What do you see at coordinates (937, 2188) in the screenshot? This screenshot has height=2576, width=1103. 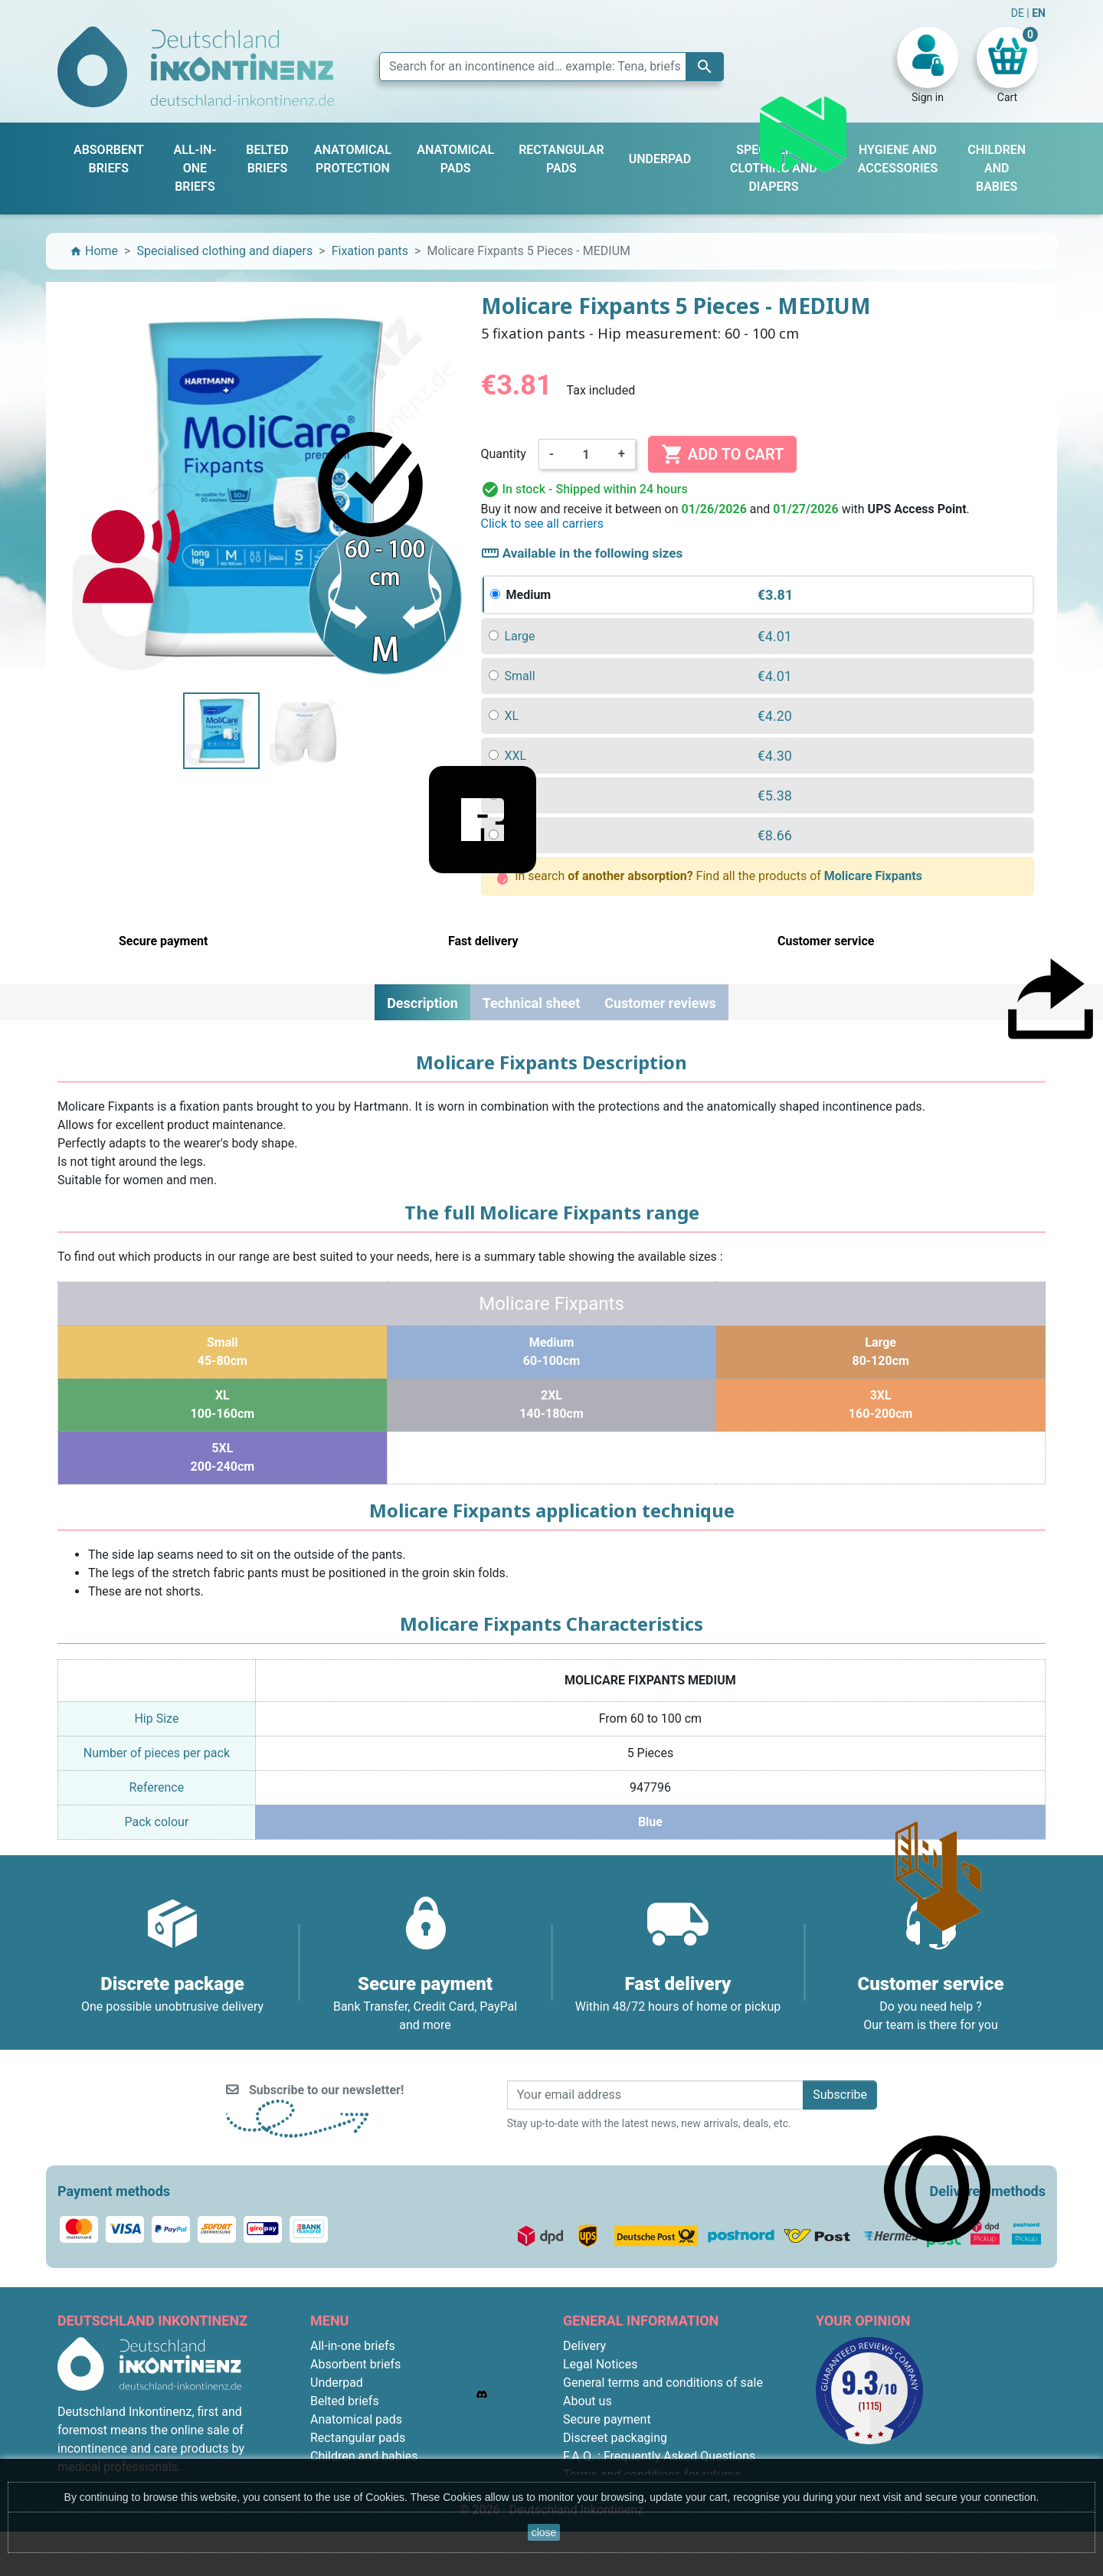 I see `open Opera browser` at bounding box center [937, 2188].